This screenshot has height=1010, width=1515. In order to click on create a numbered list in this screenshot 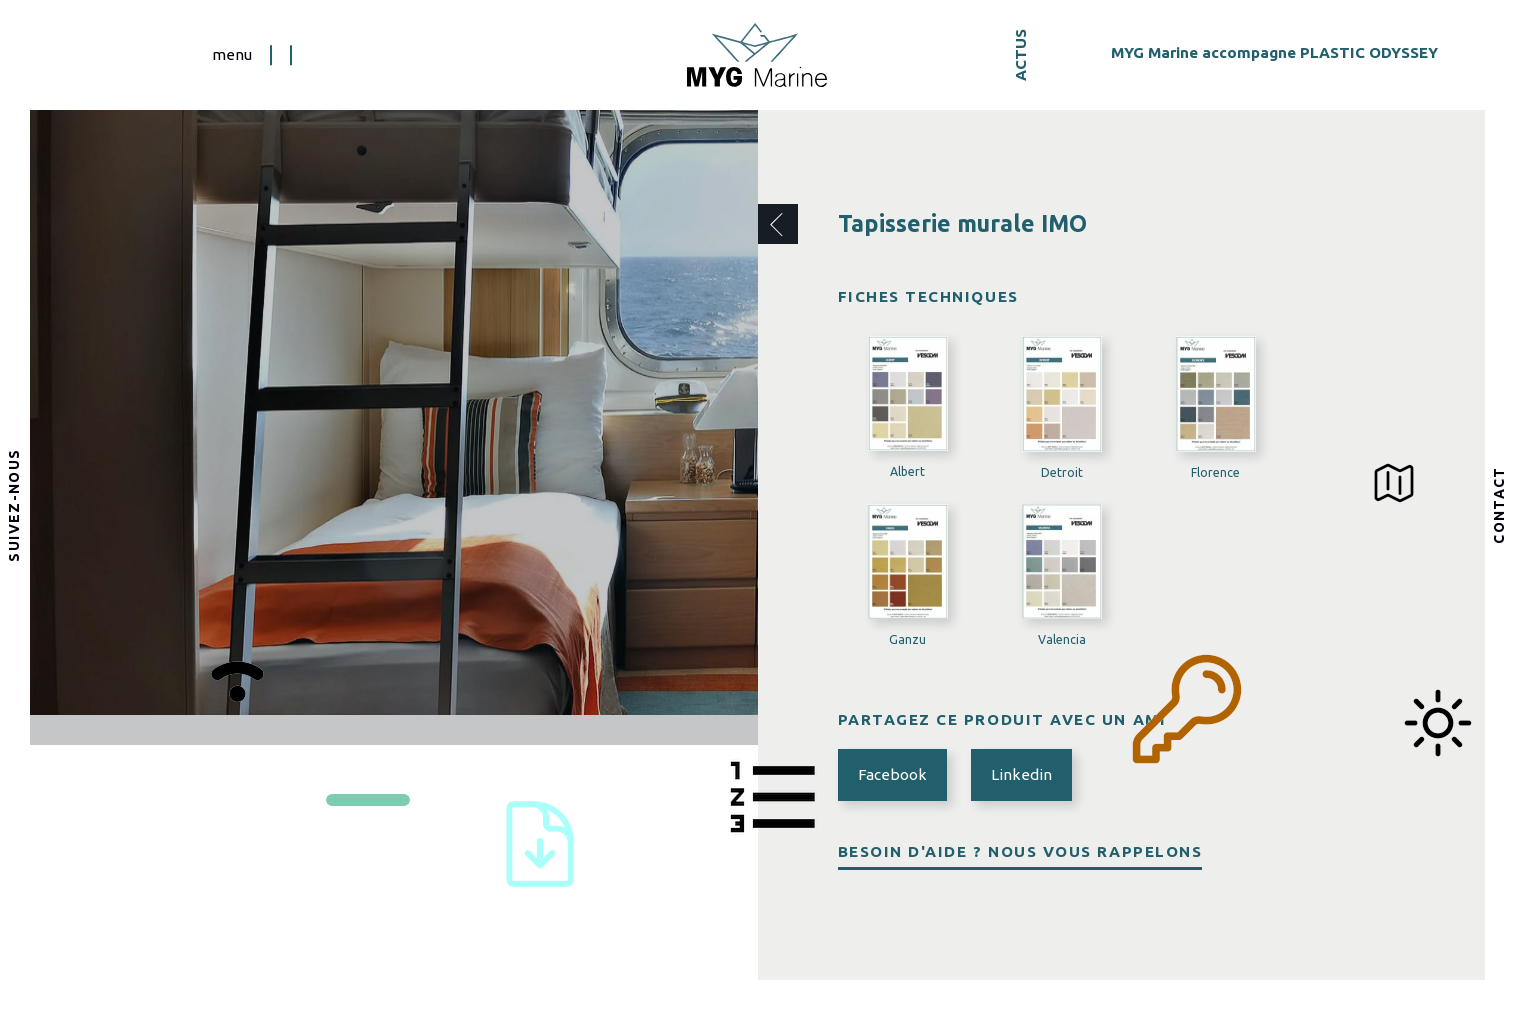, I will do `click(775, 797)`.